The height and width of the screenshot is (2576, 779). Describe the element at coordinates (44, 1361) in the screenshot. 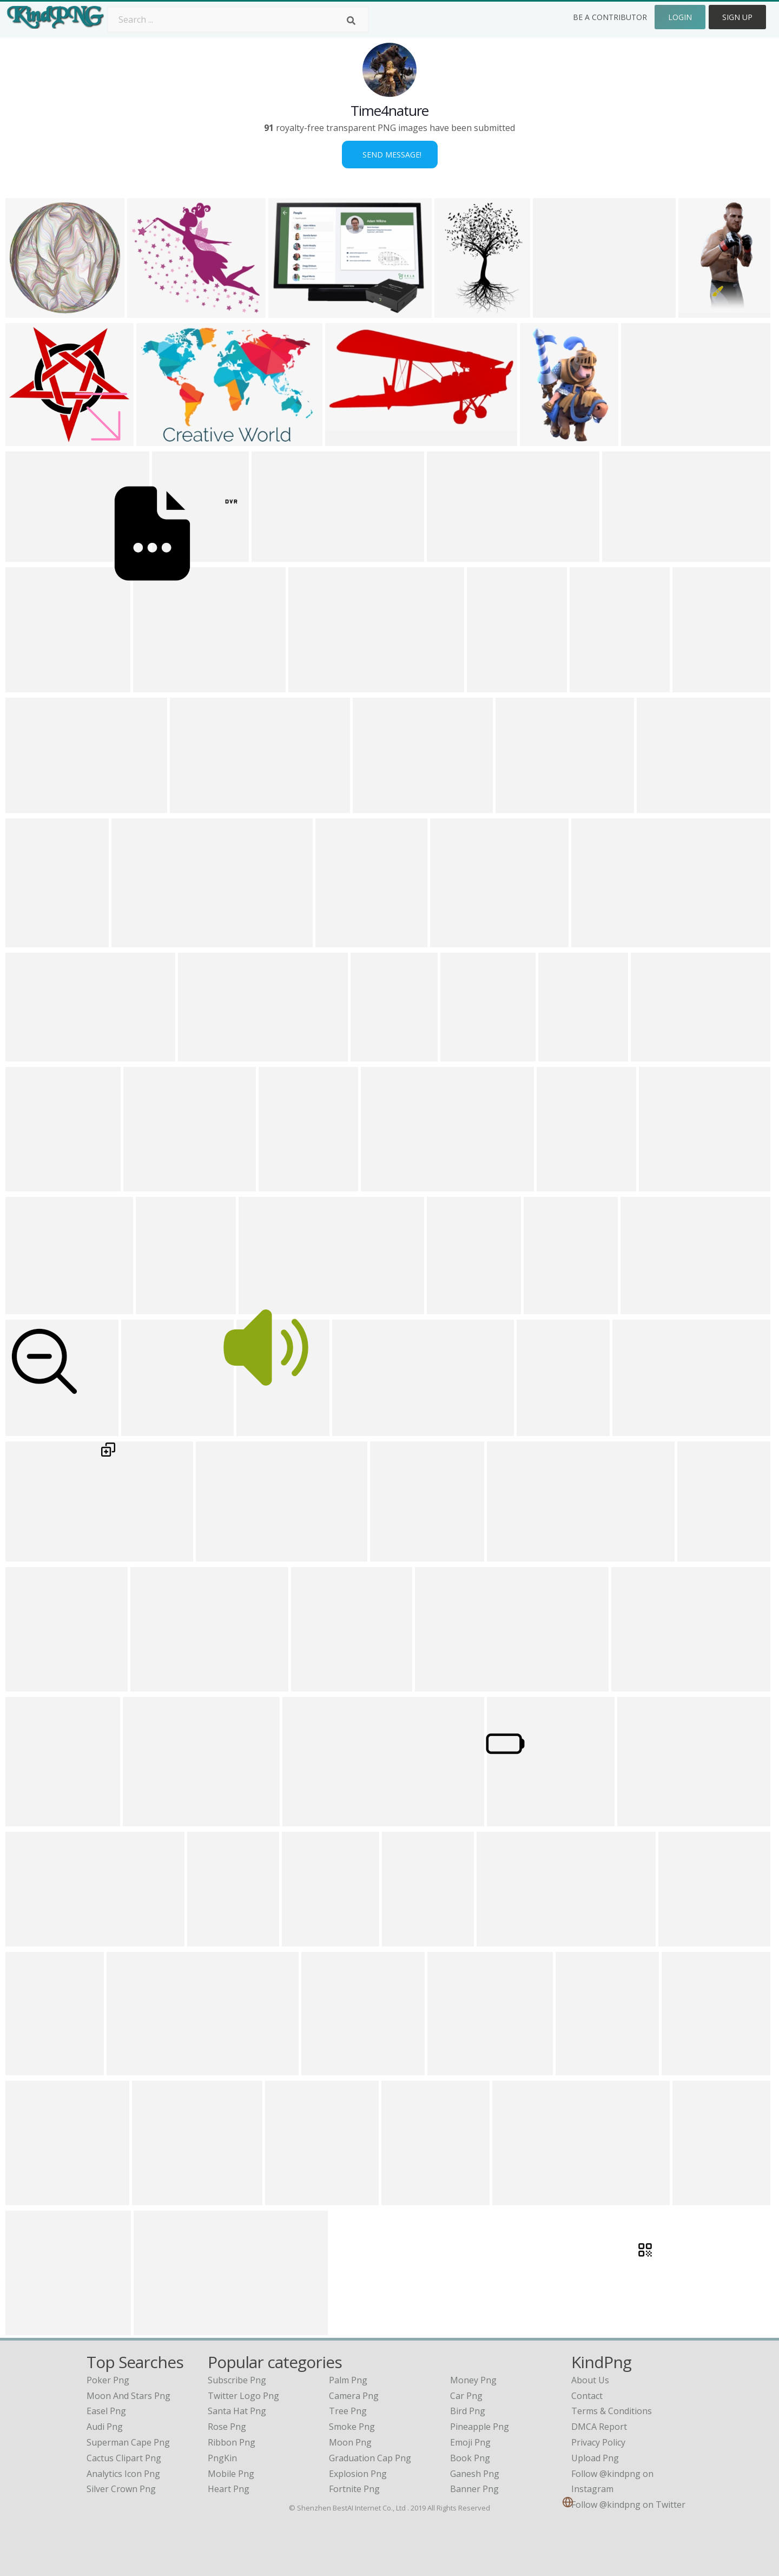

I see `zoom out of the current view` at that location.